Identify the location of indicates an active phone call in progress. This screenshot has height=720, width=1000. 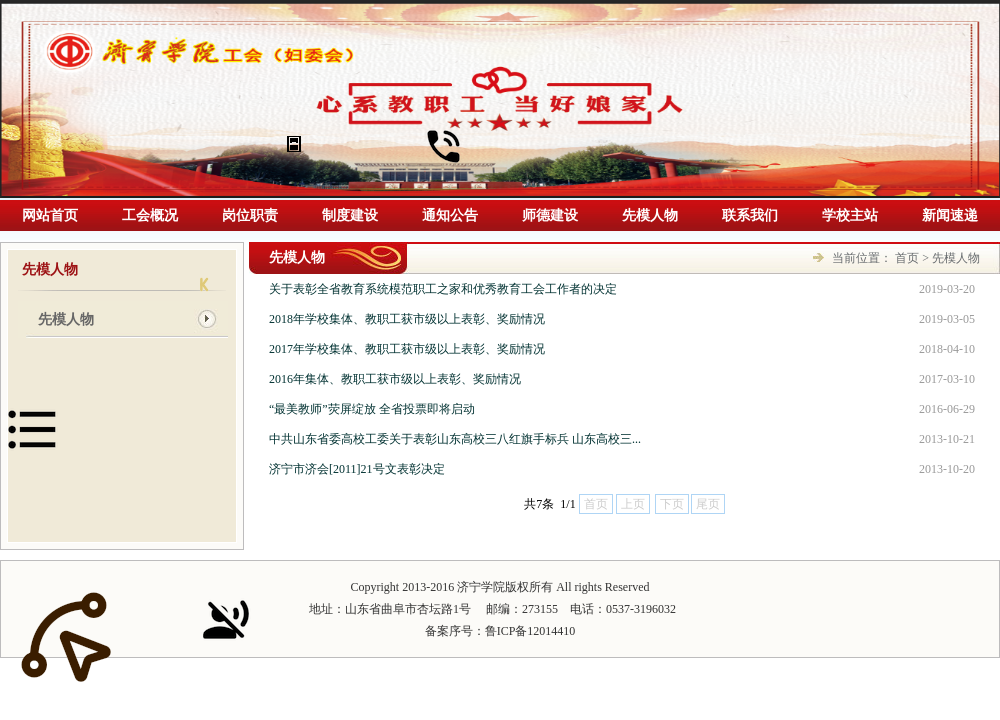
(443, 146).